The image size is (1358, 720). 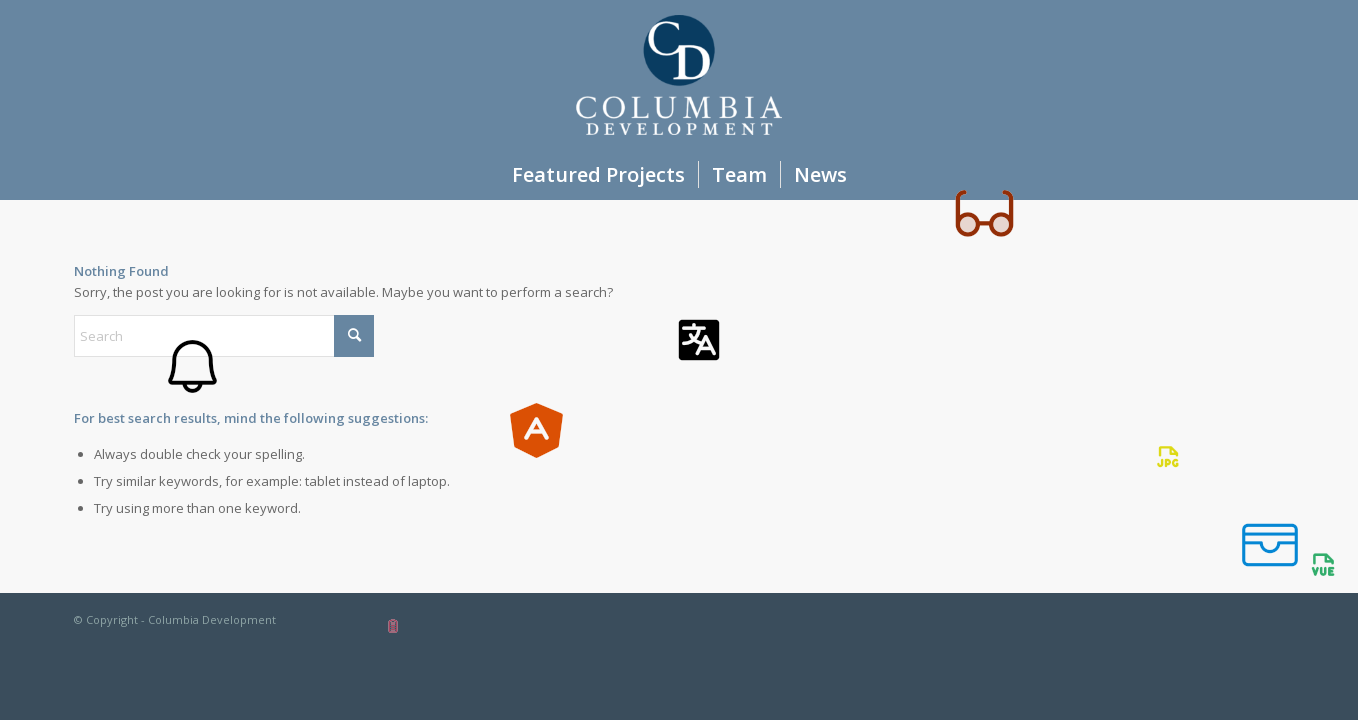 I want to click on translate text to another language, so click(x=699, y=340).